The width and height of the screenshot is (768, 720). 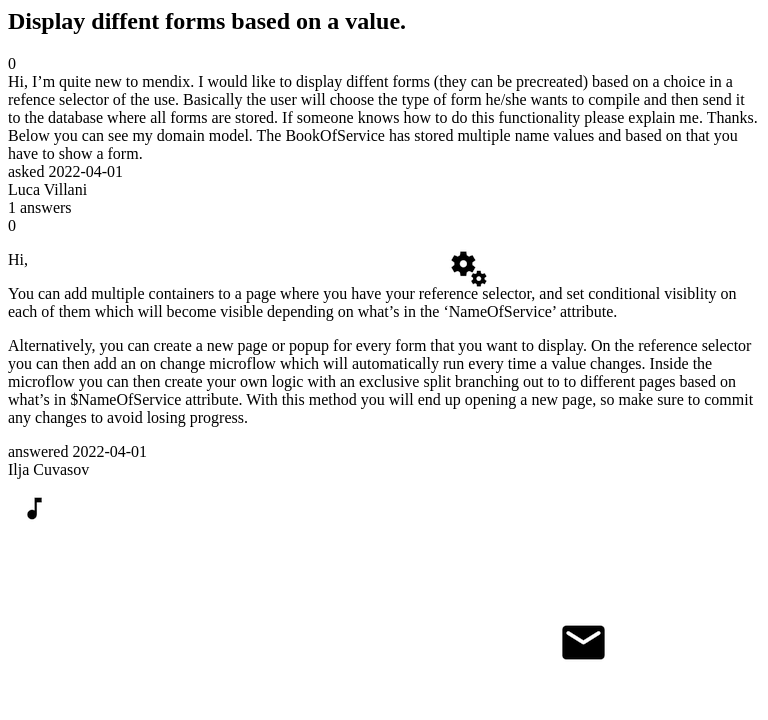 I want to click on access miscellaneous settings or services, so click(x=469, y=269).